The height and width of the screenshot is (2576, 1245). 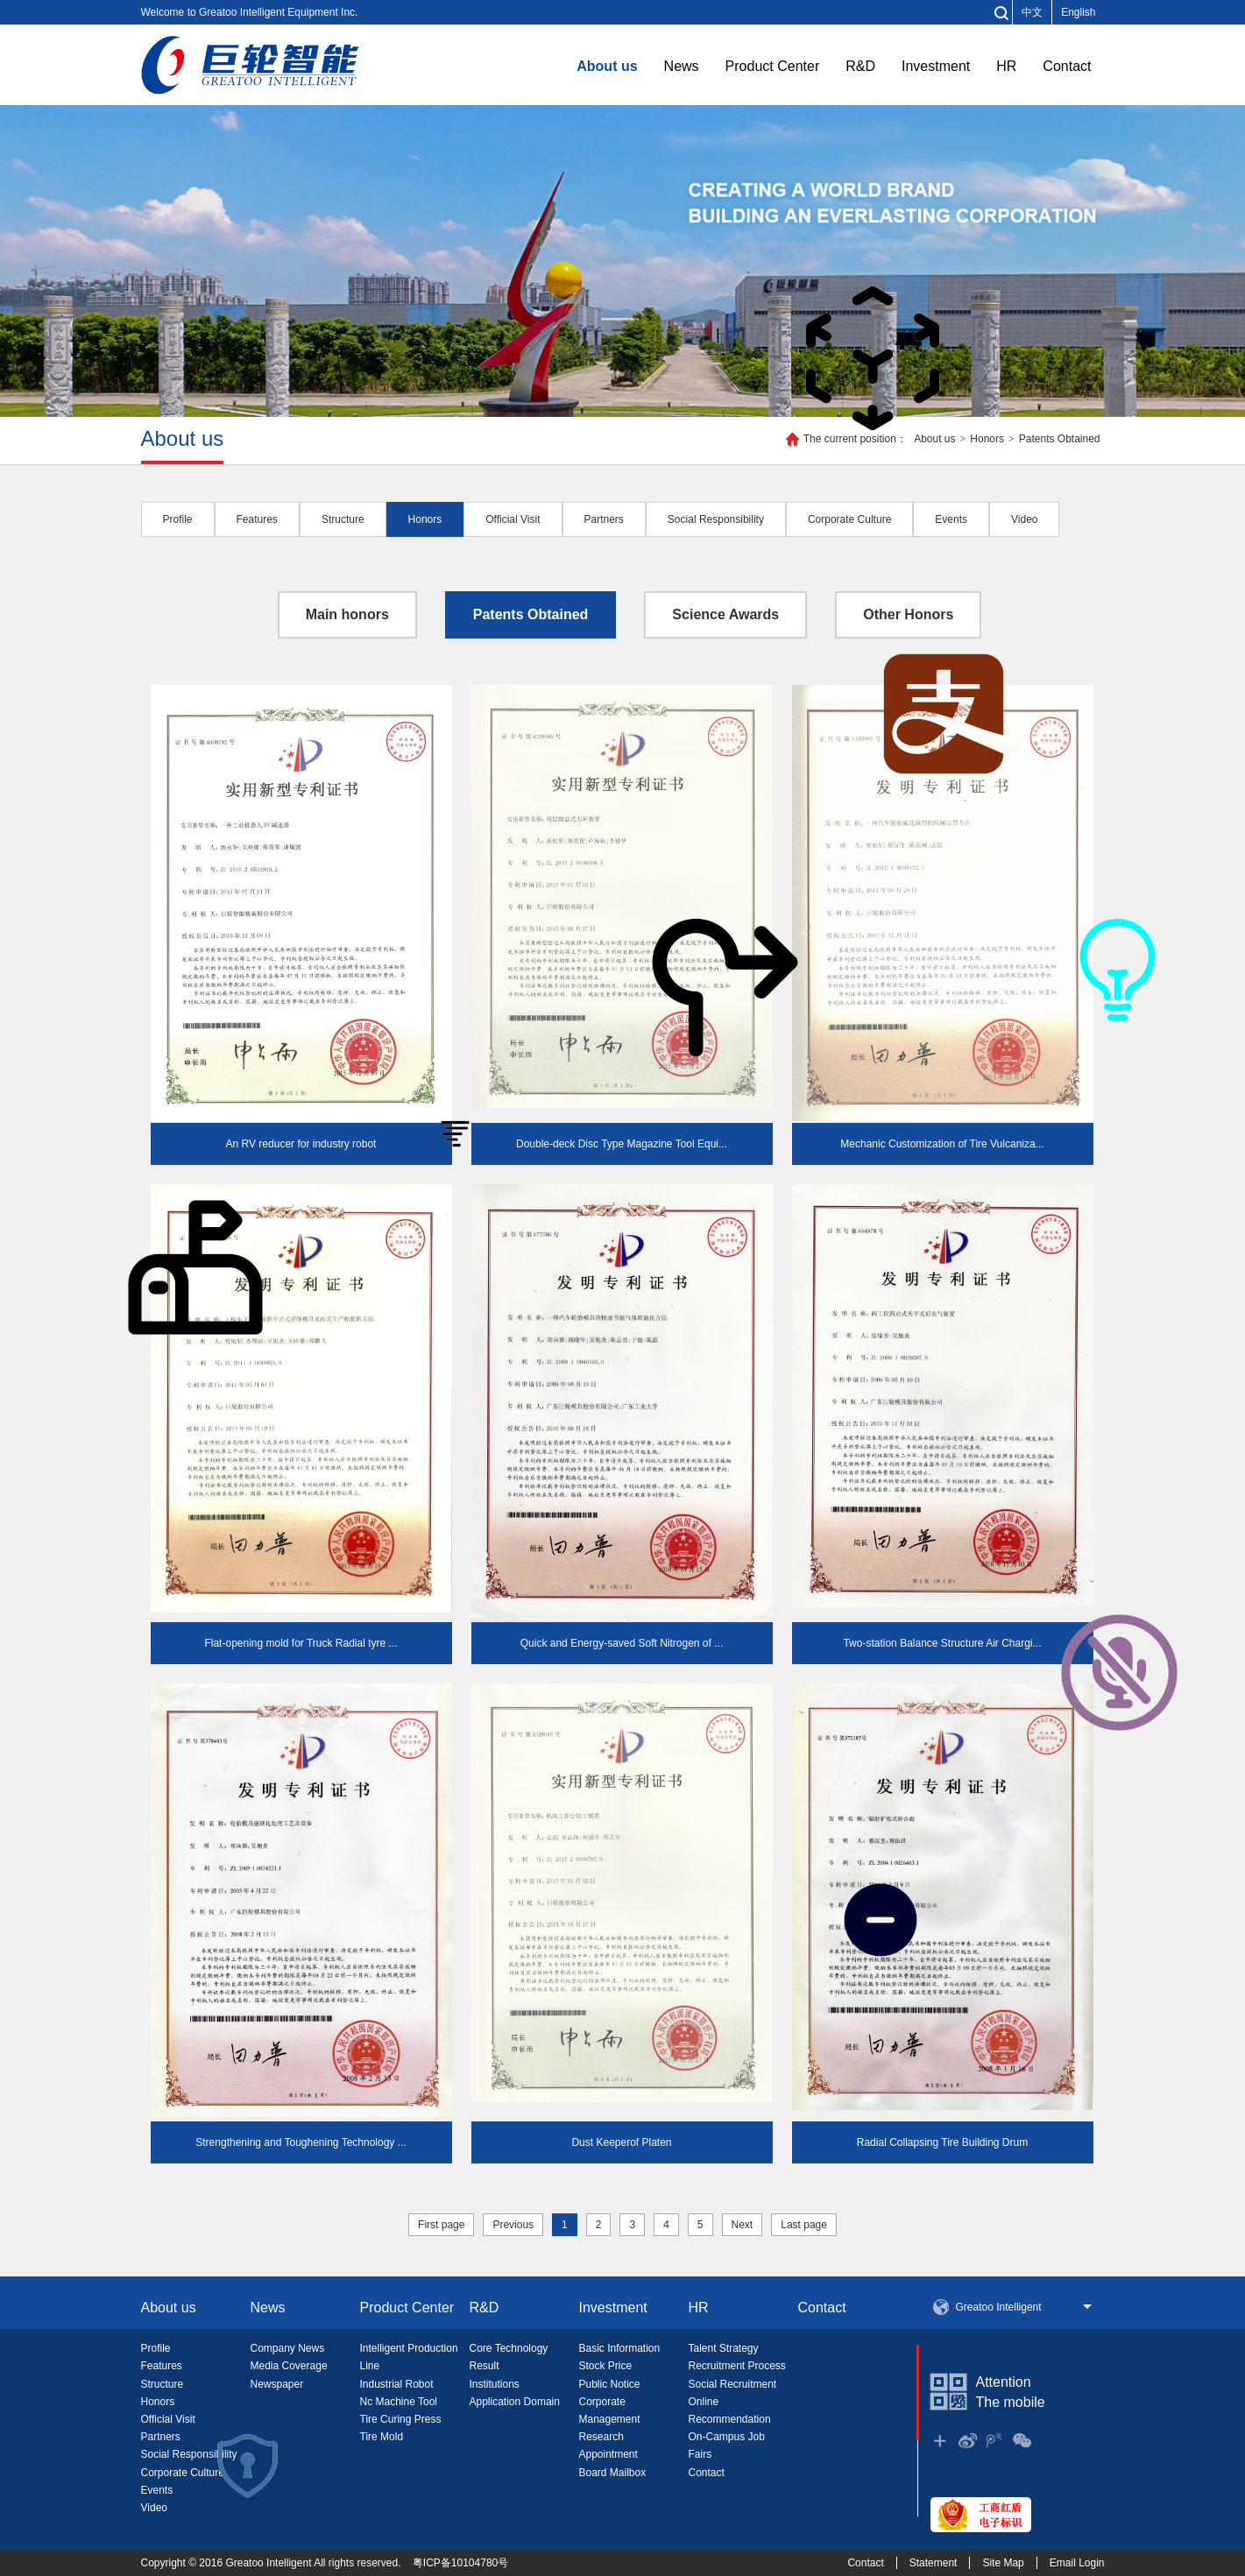 What do you see at coordinates (1119, 1672) in the screenshot?
I see `mute your microphone` at bounding box center [1119, 1672].